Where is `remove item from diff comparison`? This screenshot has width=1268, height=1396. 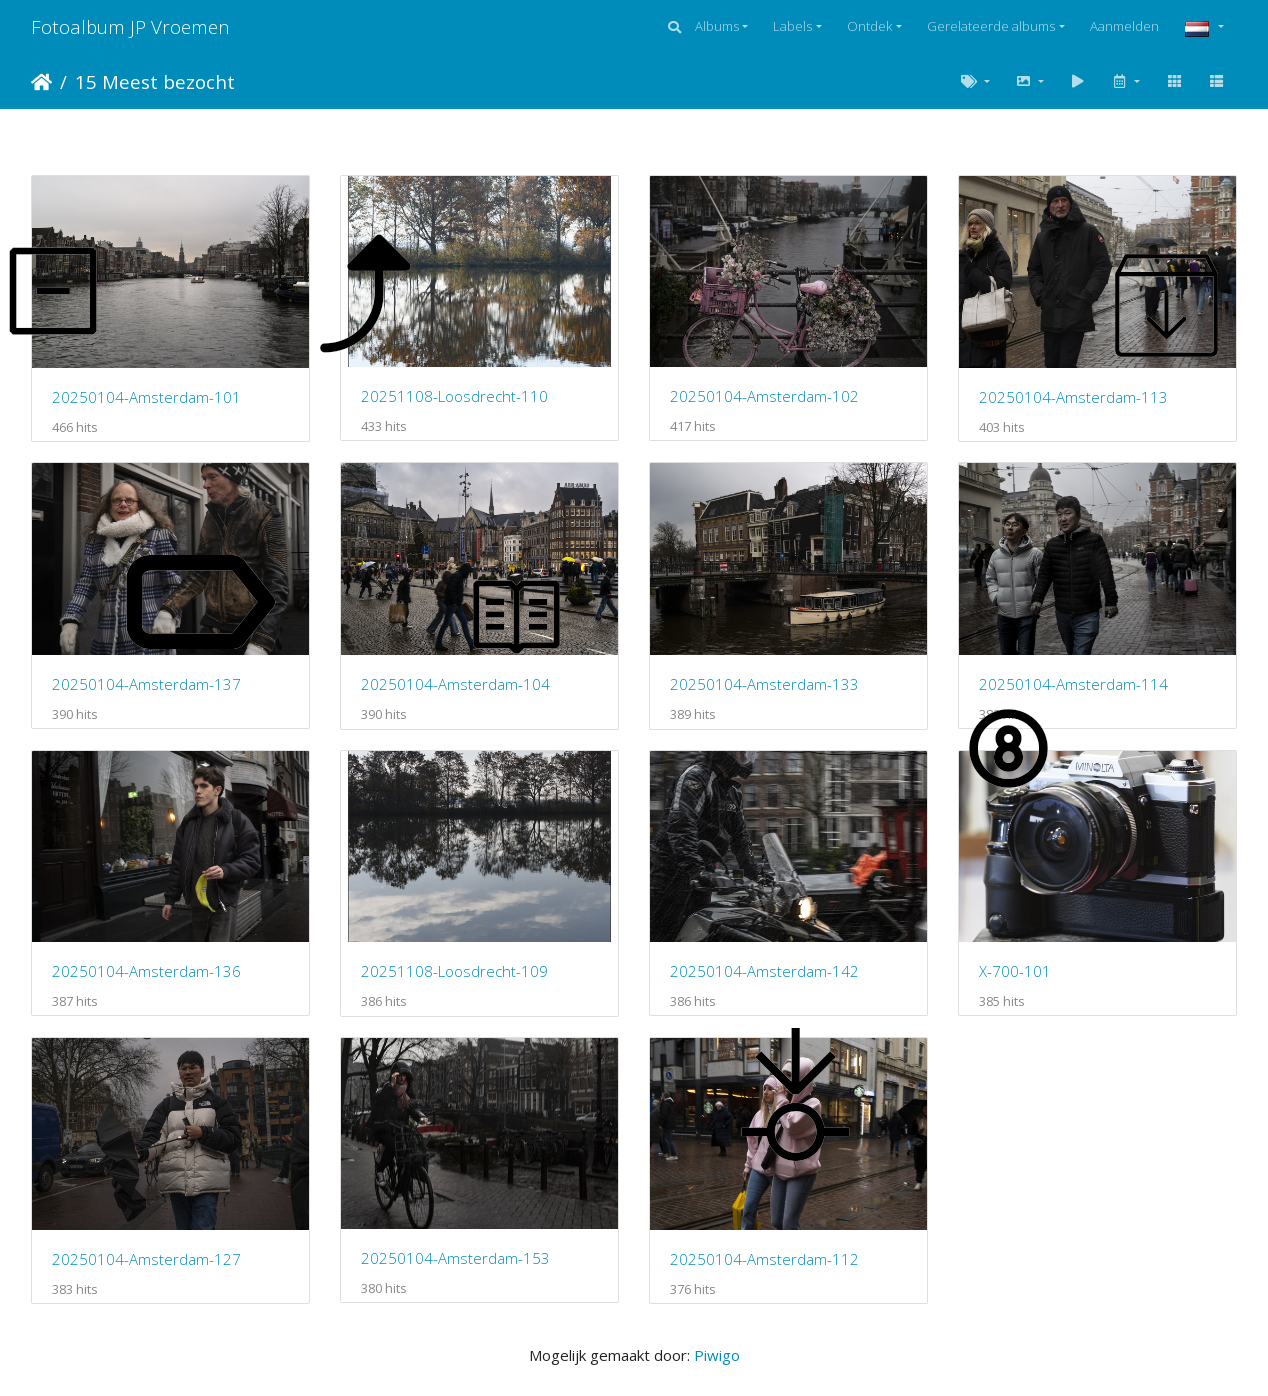 remove item from diff comparison is located at coordinates (56, 294).